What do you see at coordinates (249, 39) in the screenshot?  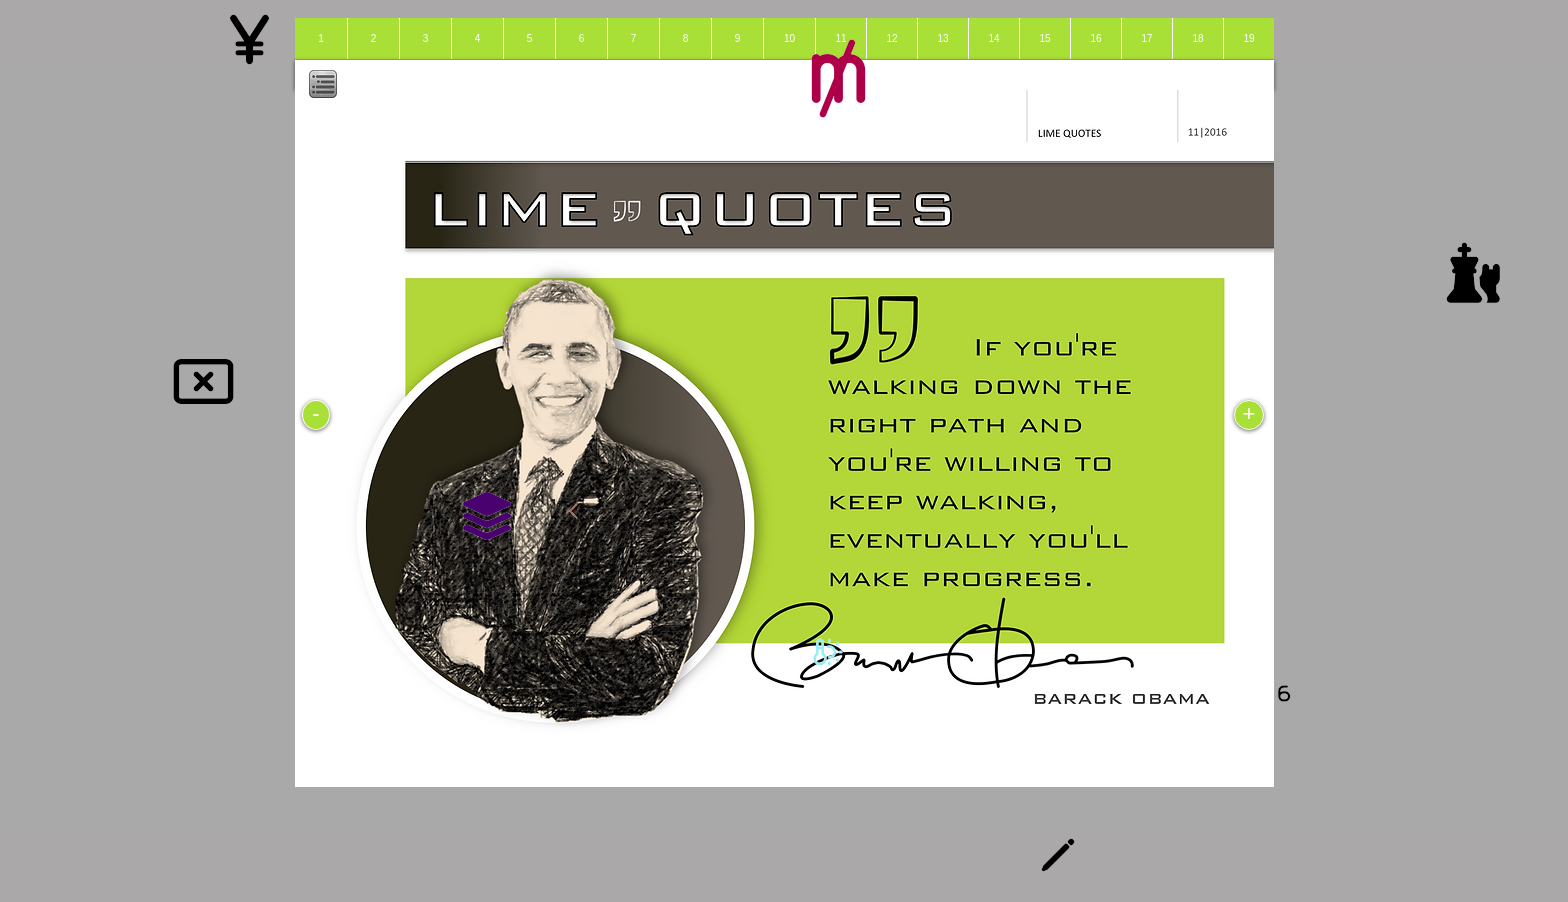 I see `select Japanese yen as currency` at bounding box center [249, 39].